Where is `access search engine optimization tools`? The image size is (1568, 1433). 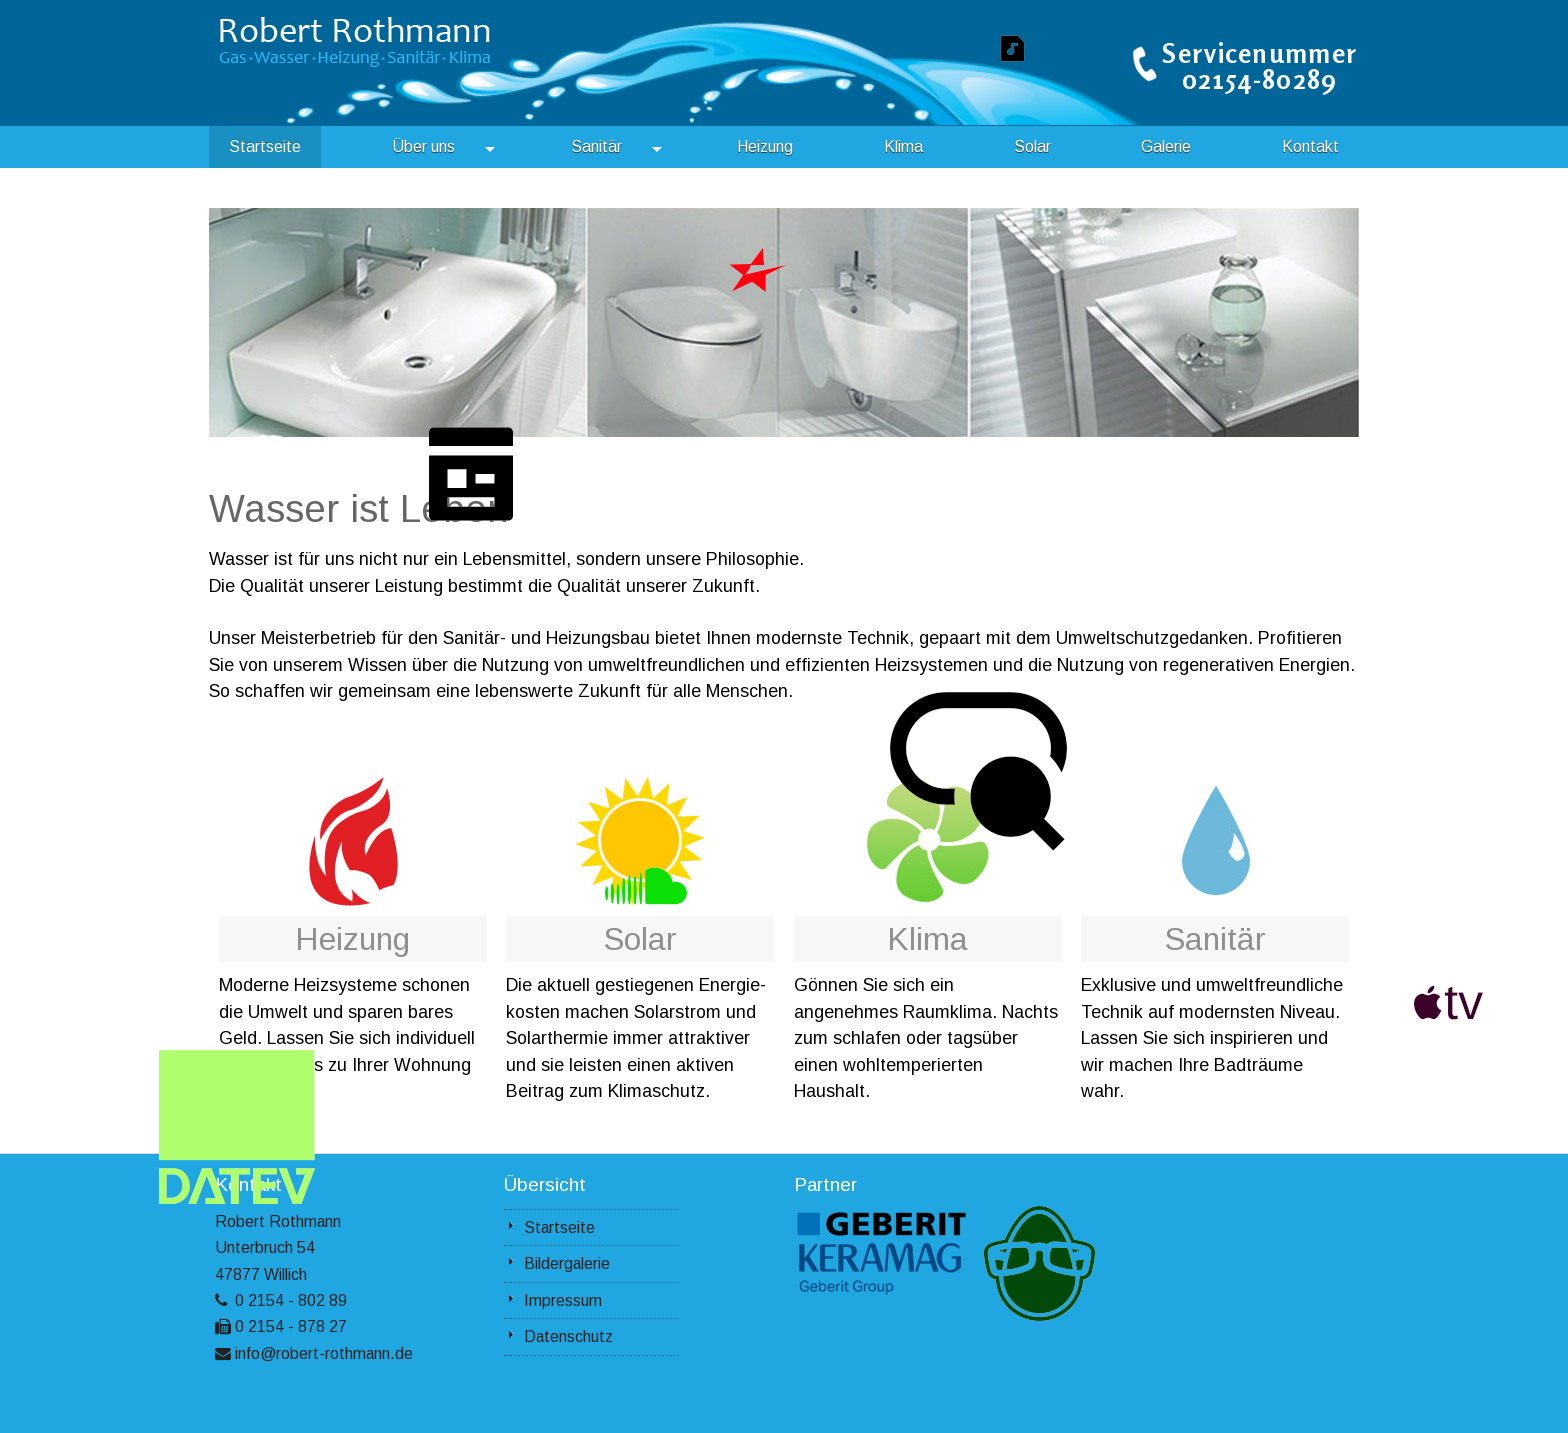
access search engine optimization tools is located at coordinates (978, 764).